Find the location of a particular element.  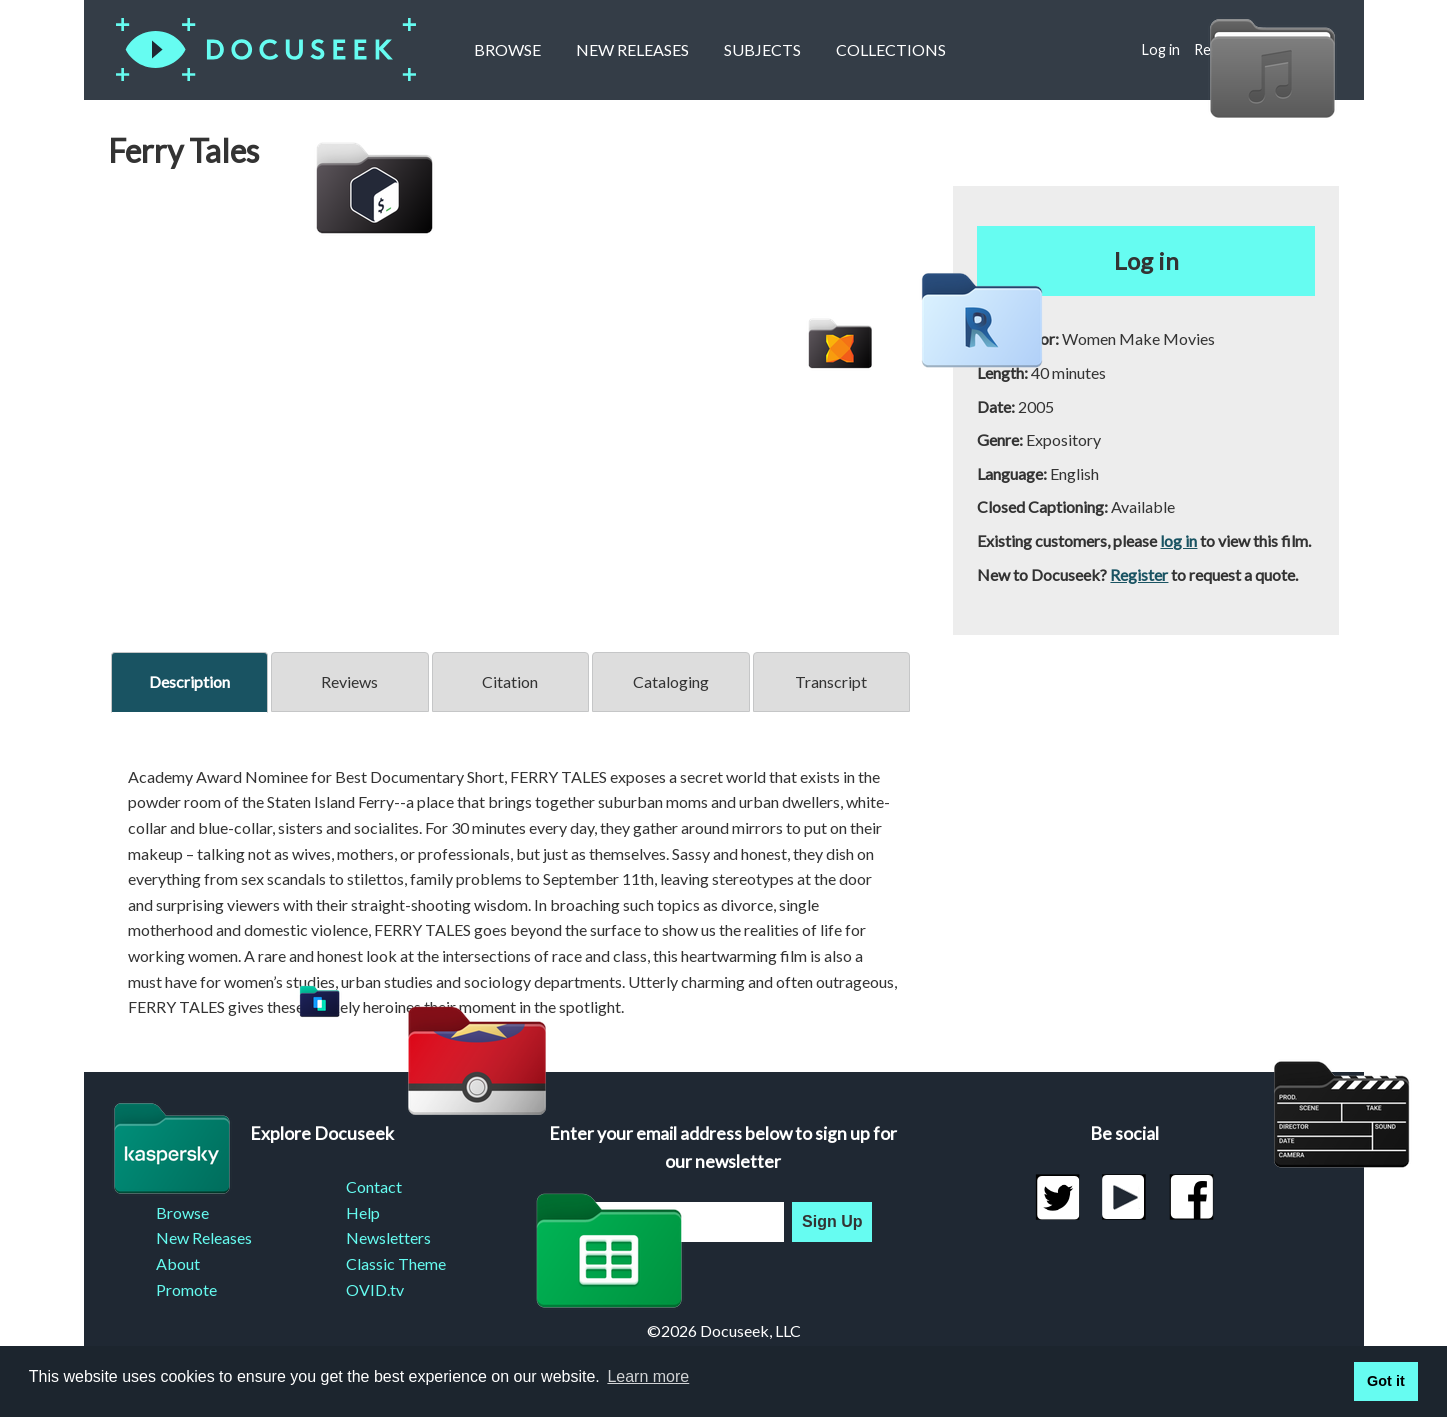

open your movies folder is located at coordinates (1341, 1118).